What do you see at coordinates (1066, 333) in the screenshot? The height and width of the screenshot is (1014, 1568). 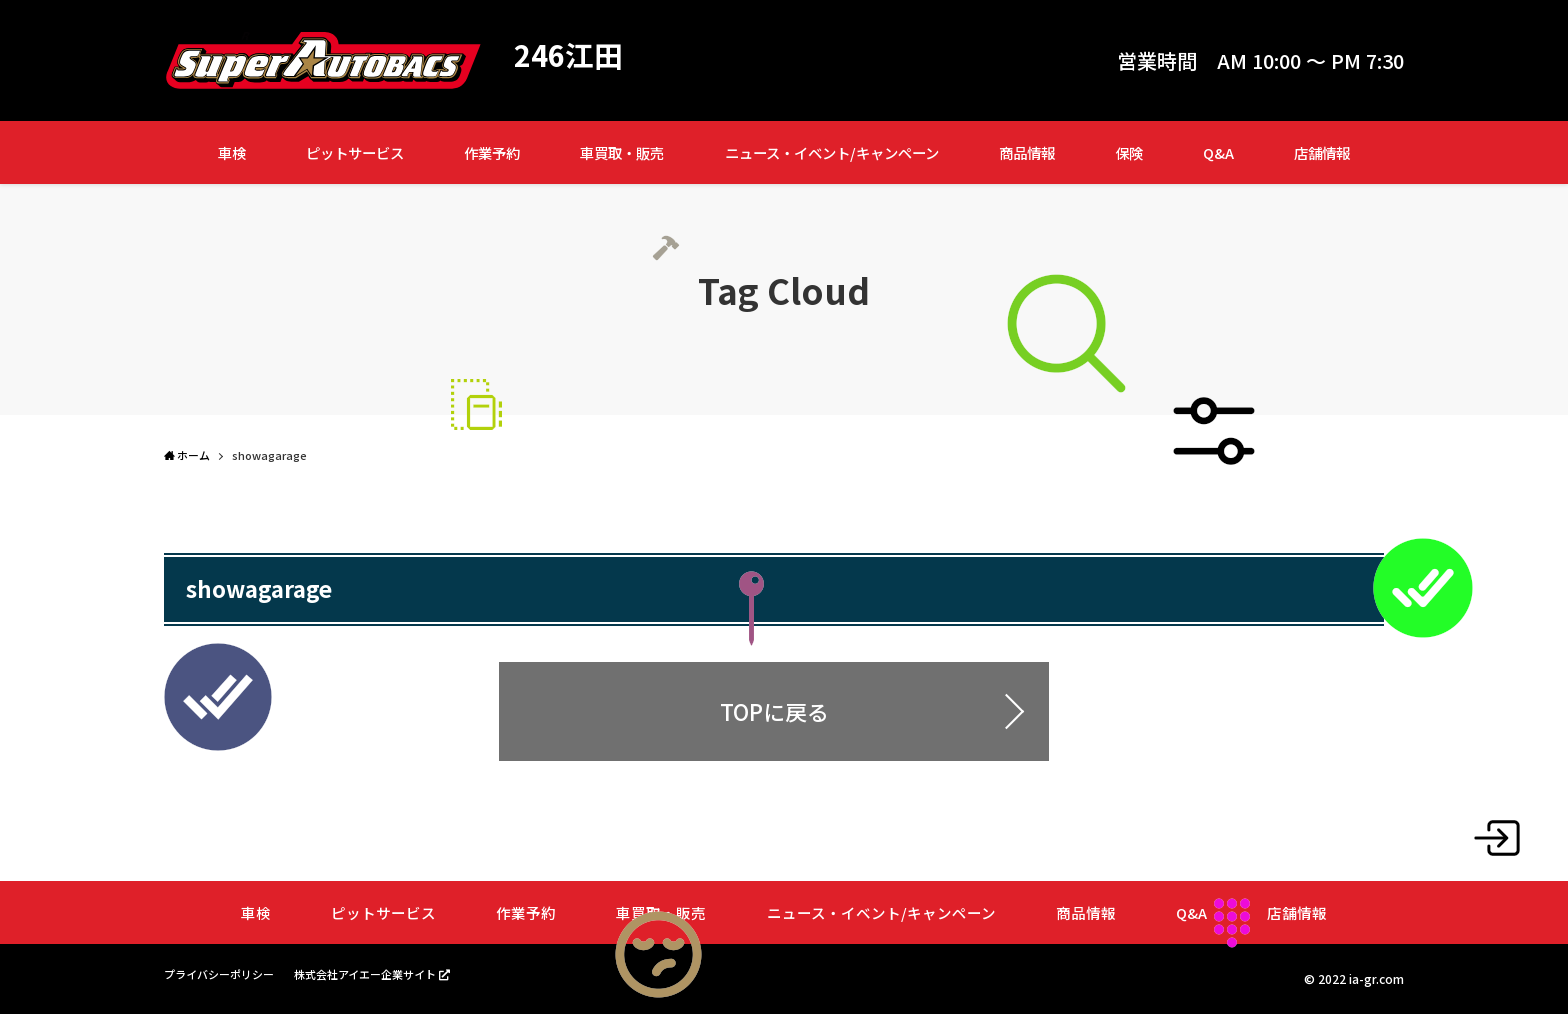 I see `search for content or items` at bounding box center [1066, 333].